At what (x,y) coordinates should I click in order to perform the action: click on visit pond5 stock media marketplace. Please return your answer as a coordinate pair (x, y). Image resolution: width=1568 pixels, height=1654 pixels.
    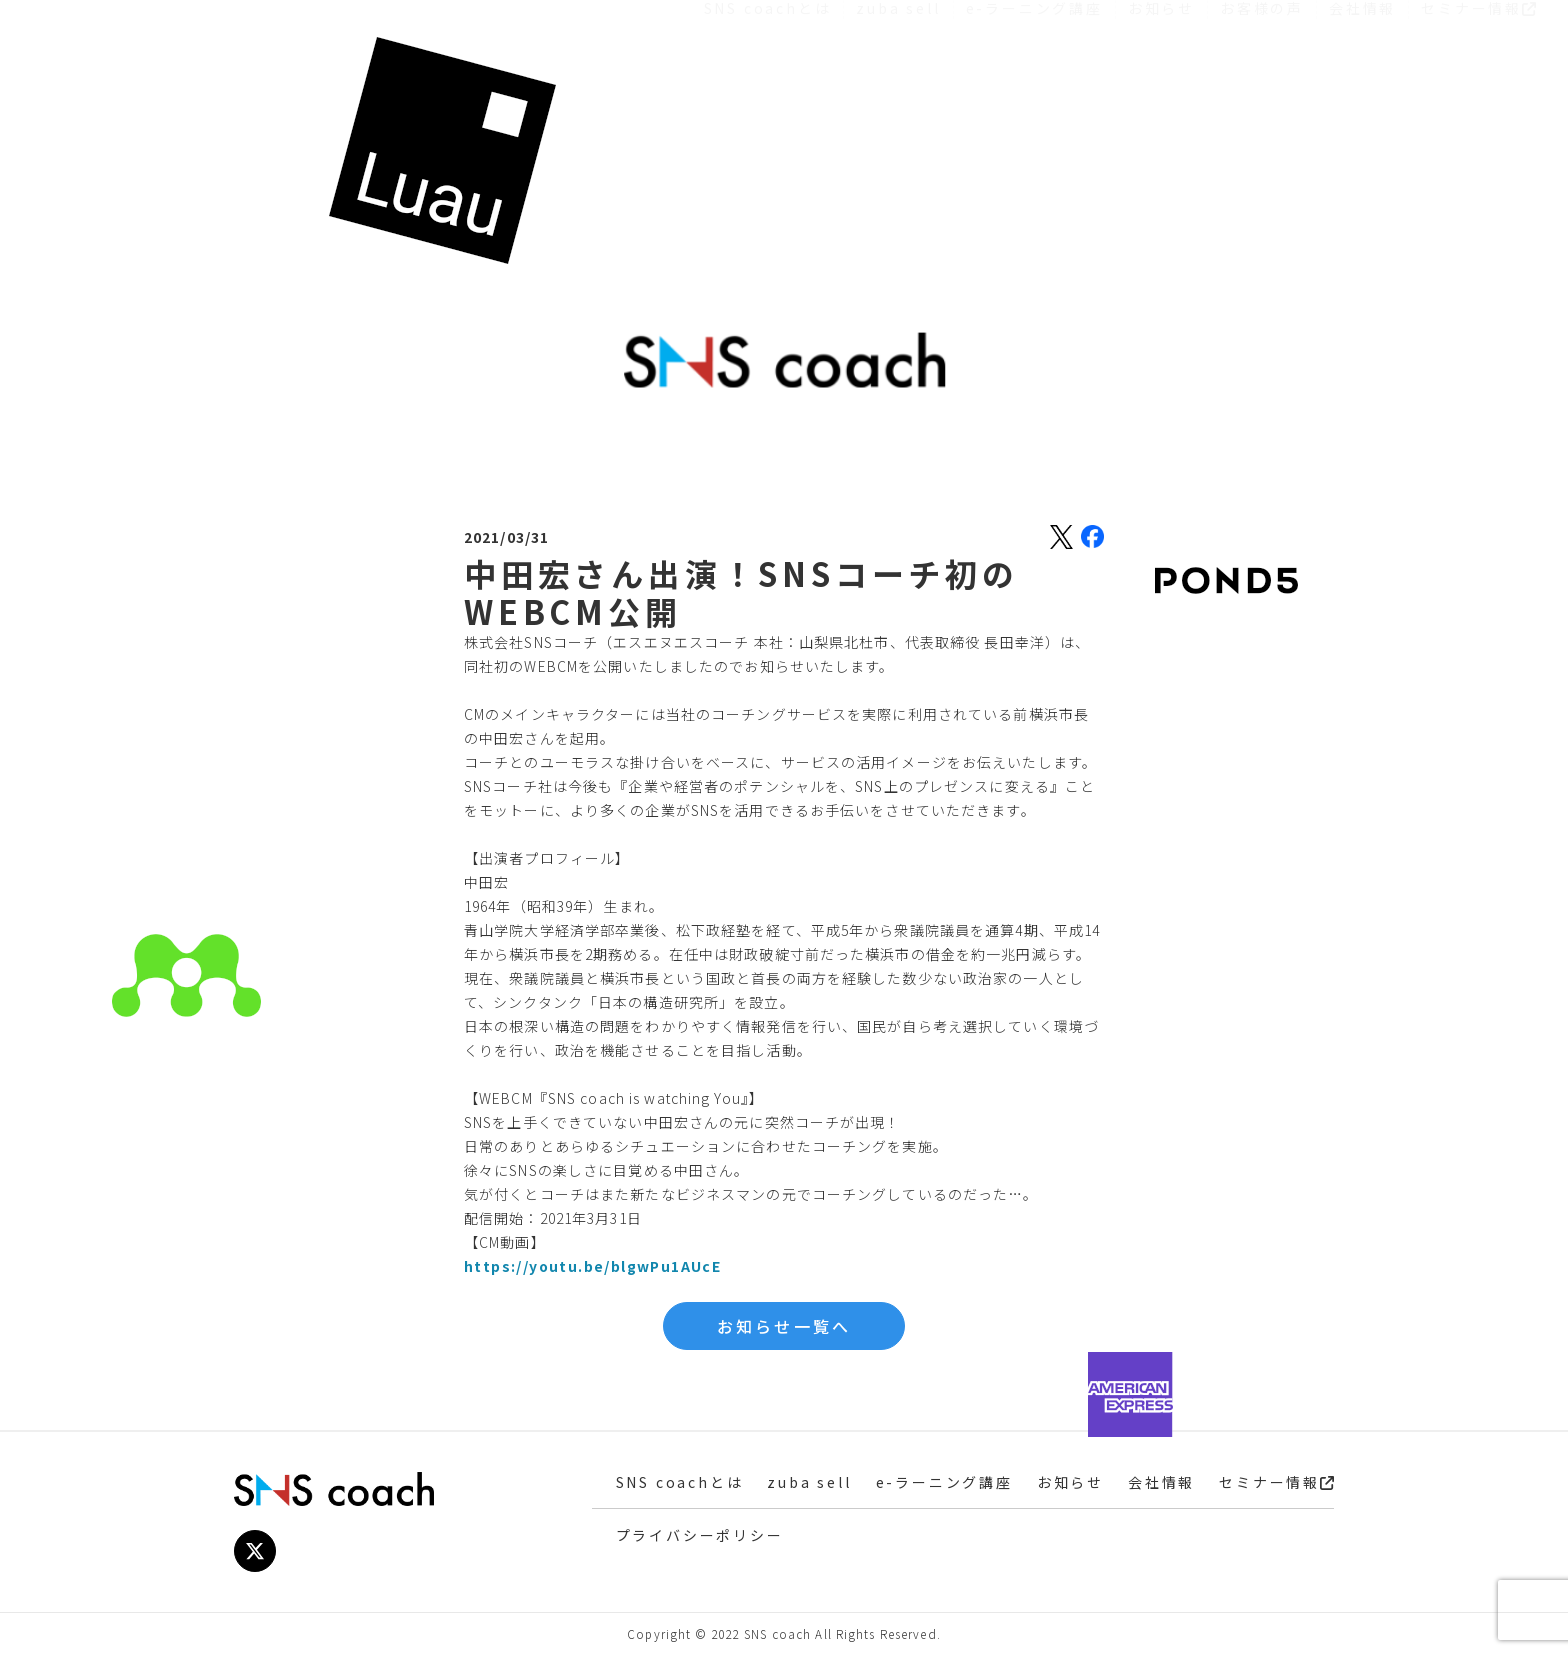
    Looking at the image, I should click on (1226, 580).